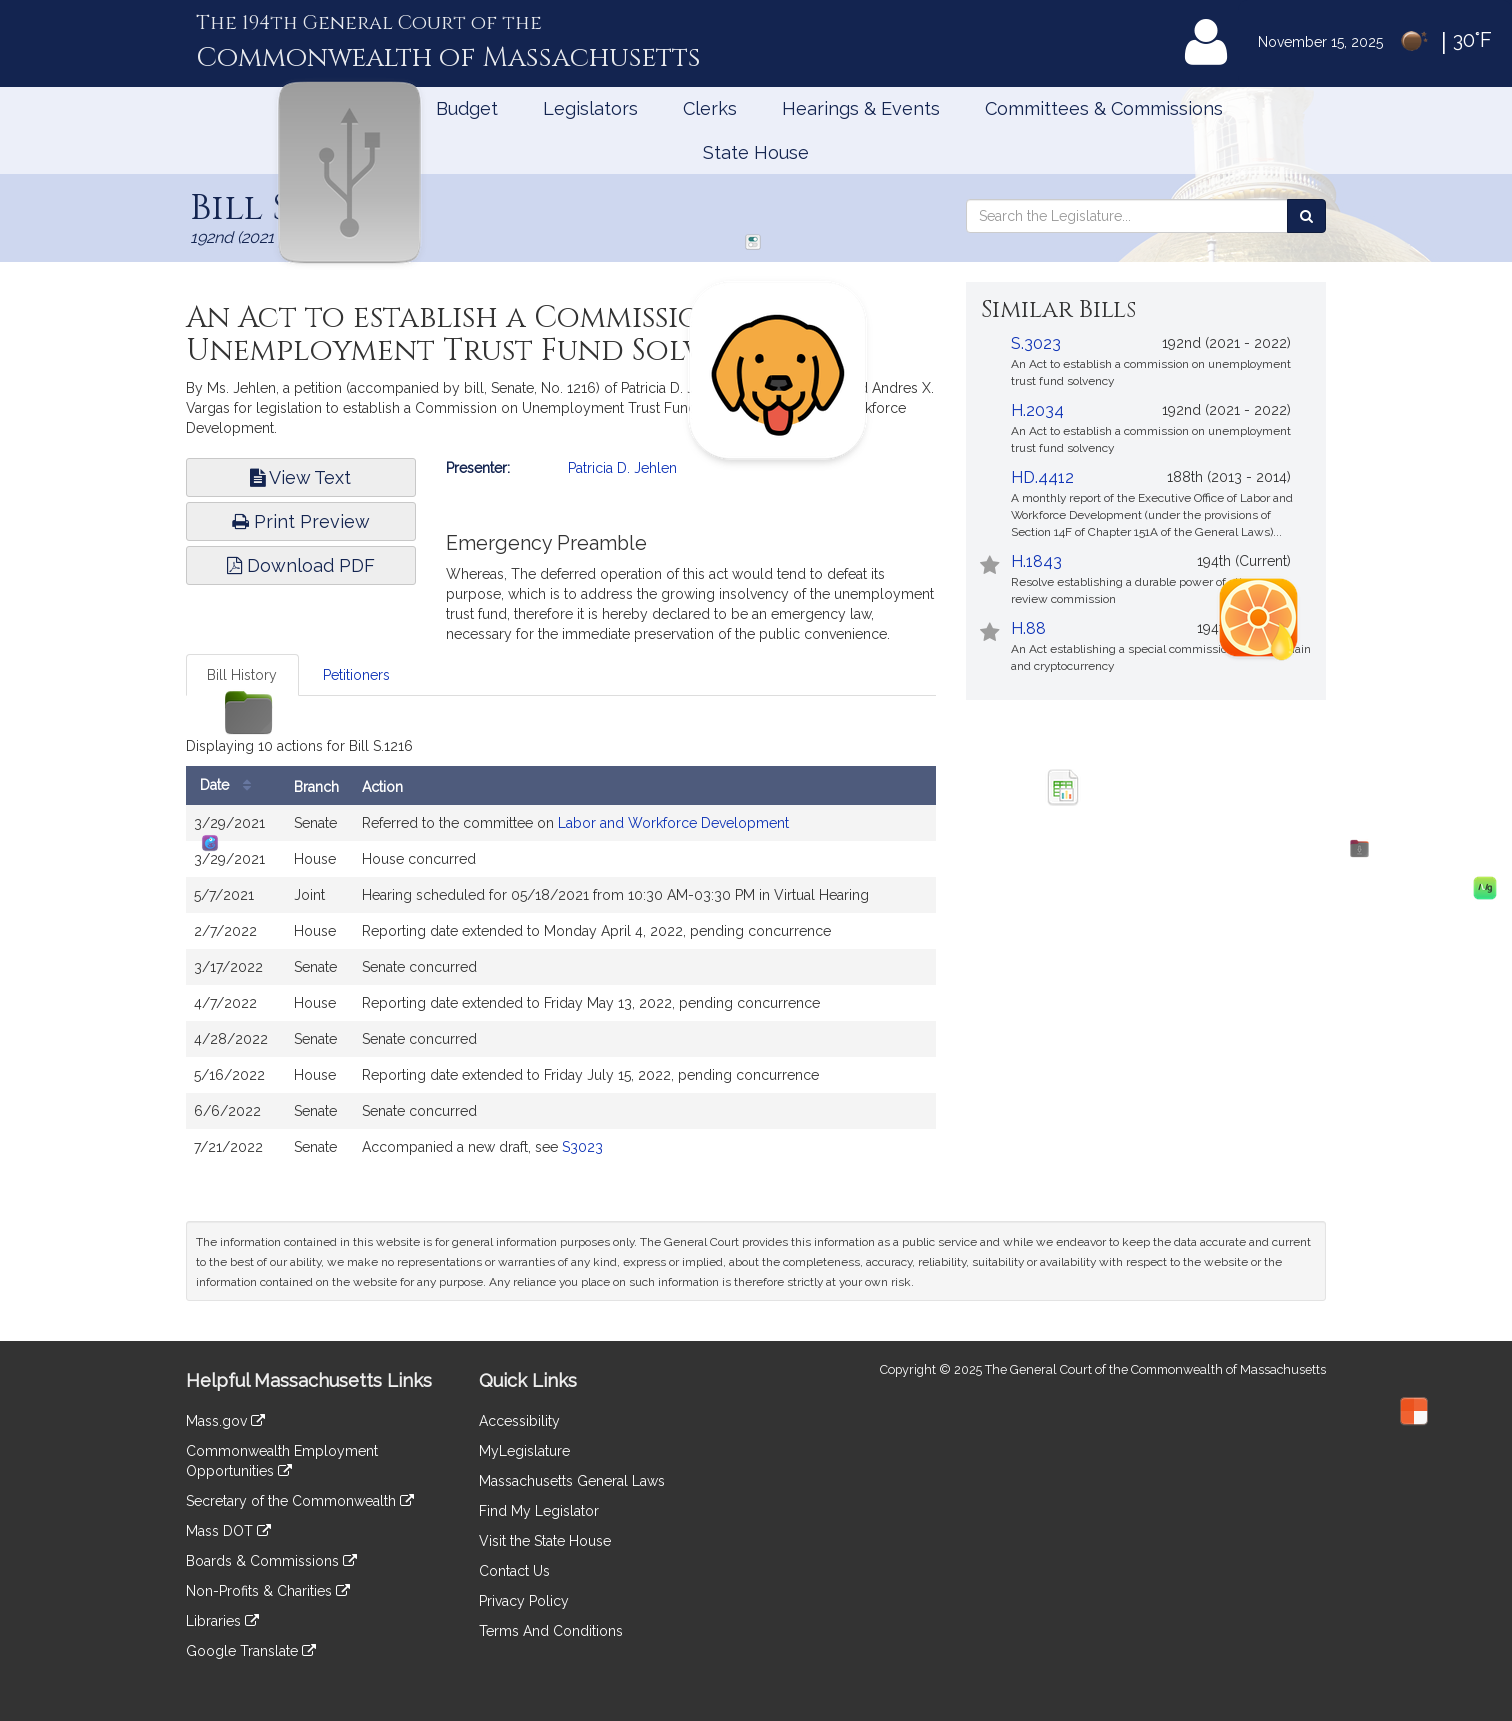 This screenshot has height=1721, width=1512. I want to click on open gns3 network simulation software, so click(210, 843).